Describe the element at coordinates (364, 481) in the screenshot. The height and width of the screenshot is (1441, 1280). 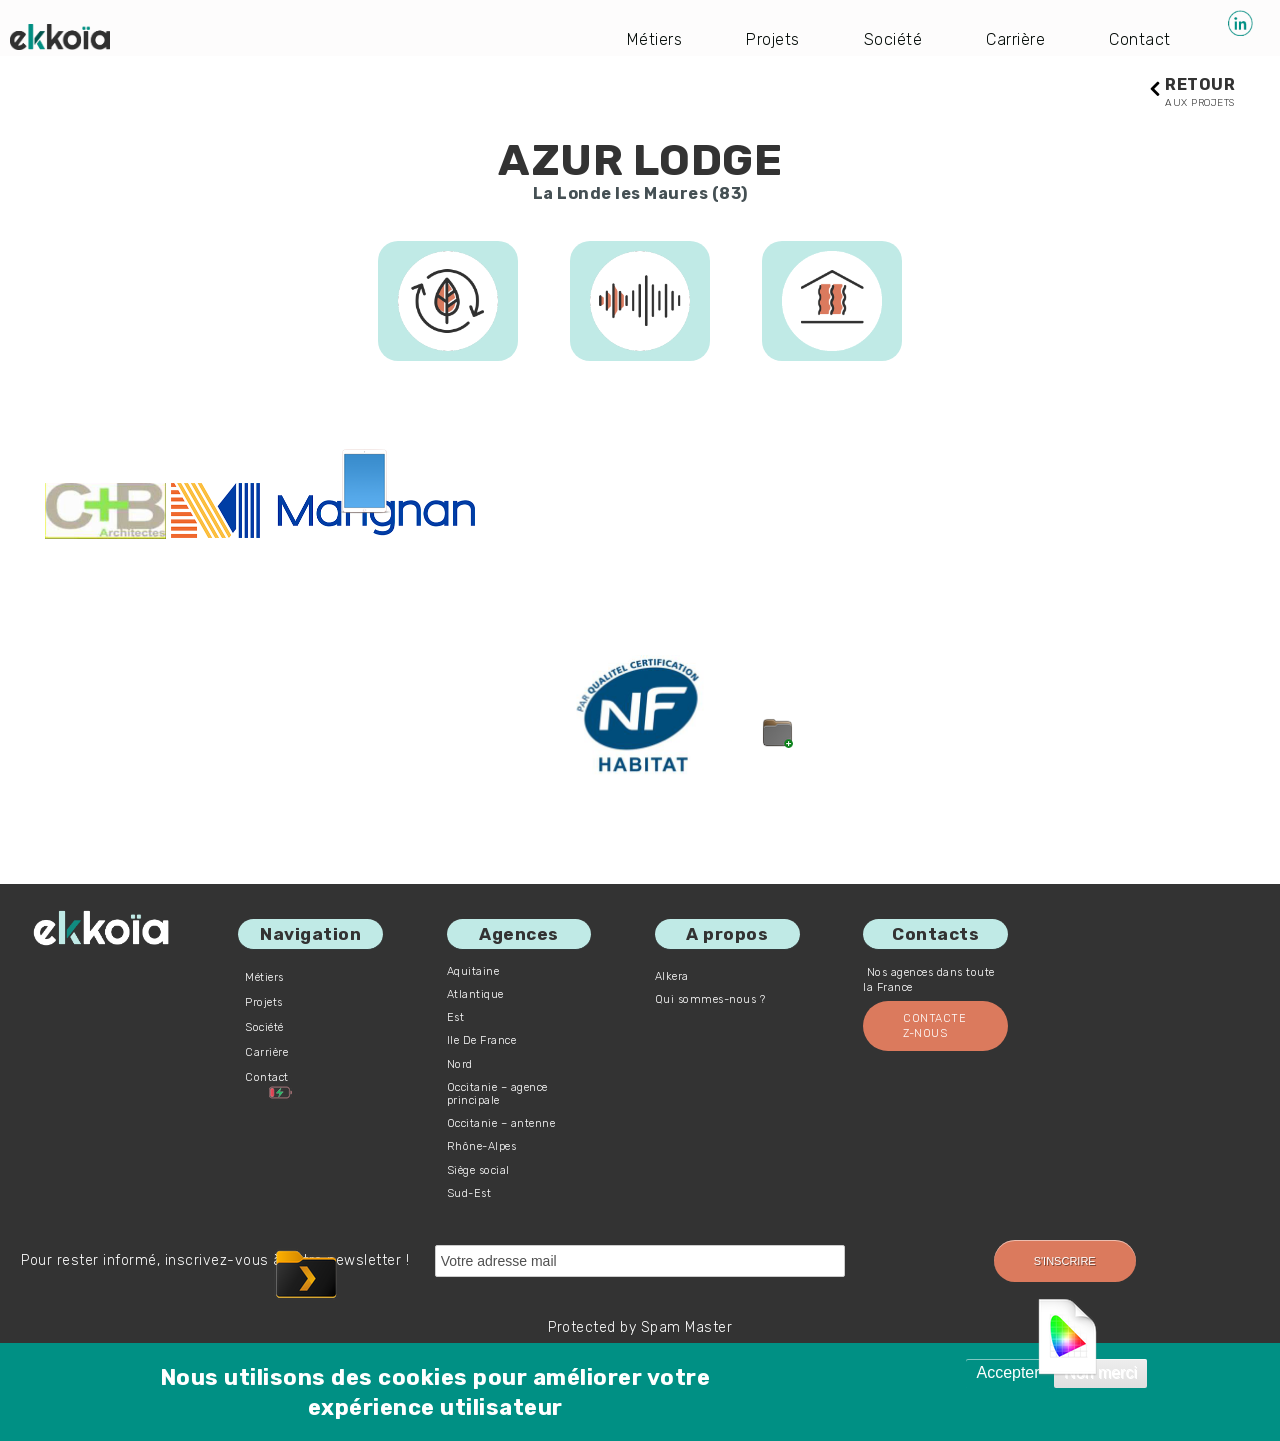
I see `connected iPad Pro device` at that location.